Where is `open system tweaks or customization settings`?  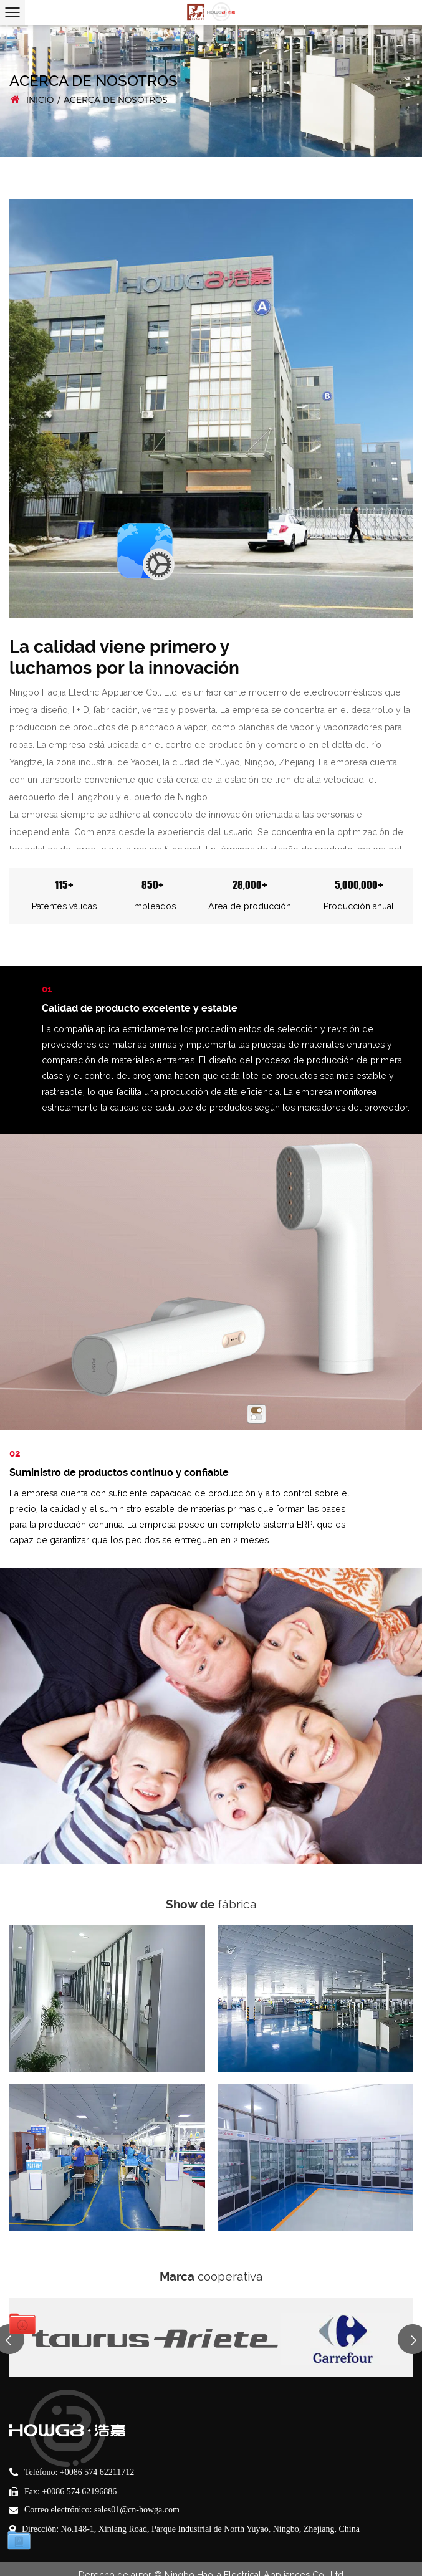 open system tweaks or customization settings is located at coordinates (256, 1414).